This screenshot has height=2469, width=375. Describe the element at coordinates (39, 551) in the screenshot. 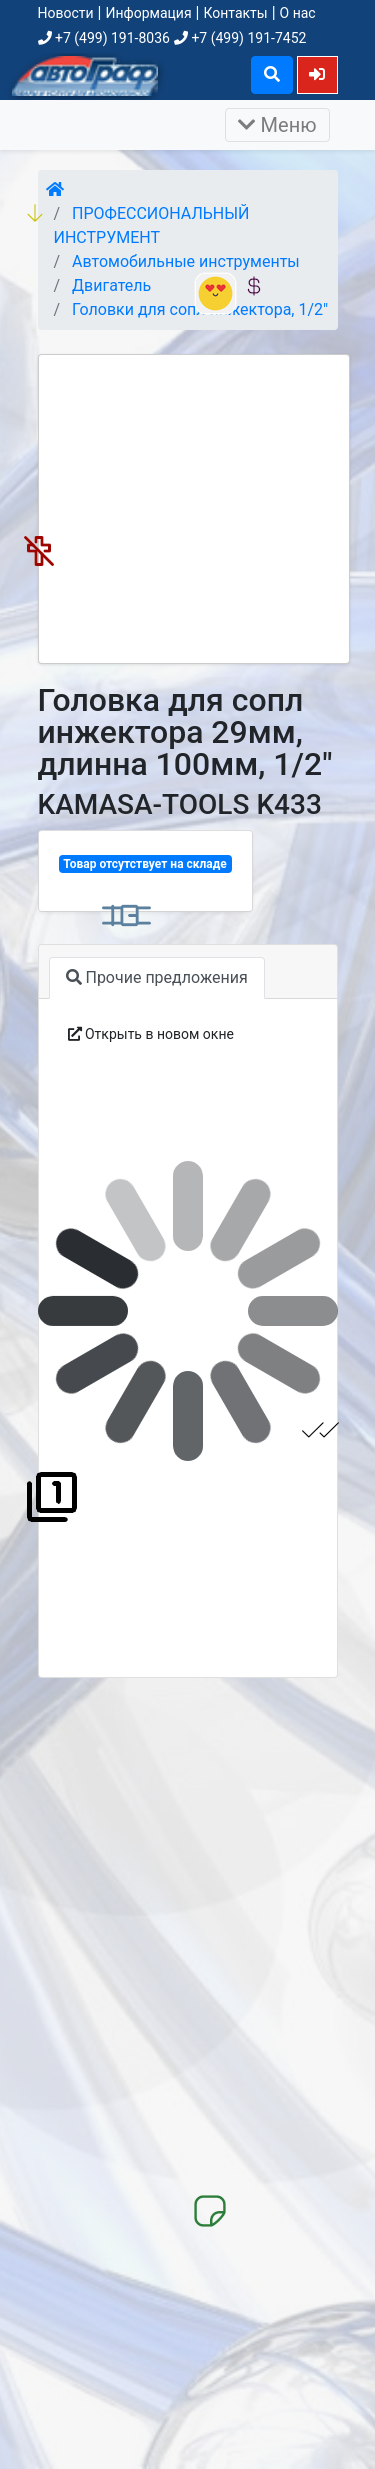

I see `medical or health features disabled` at that location.